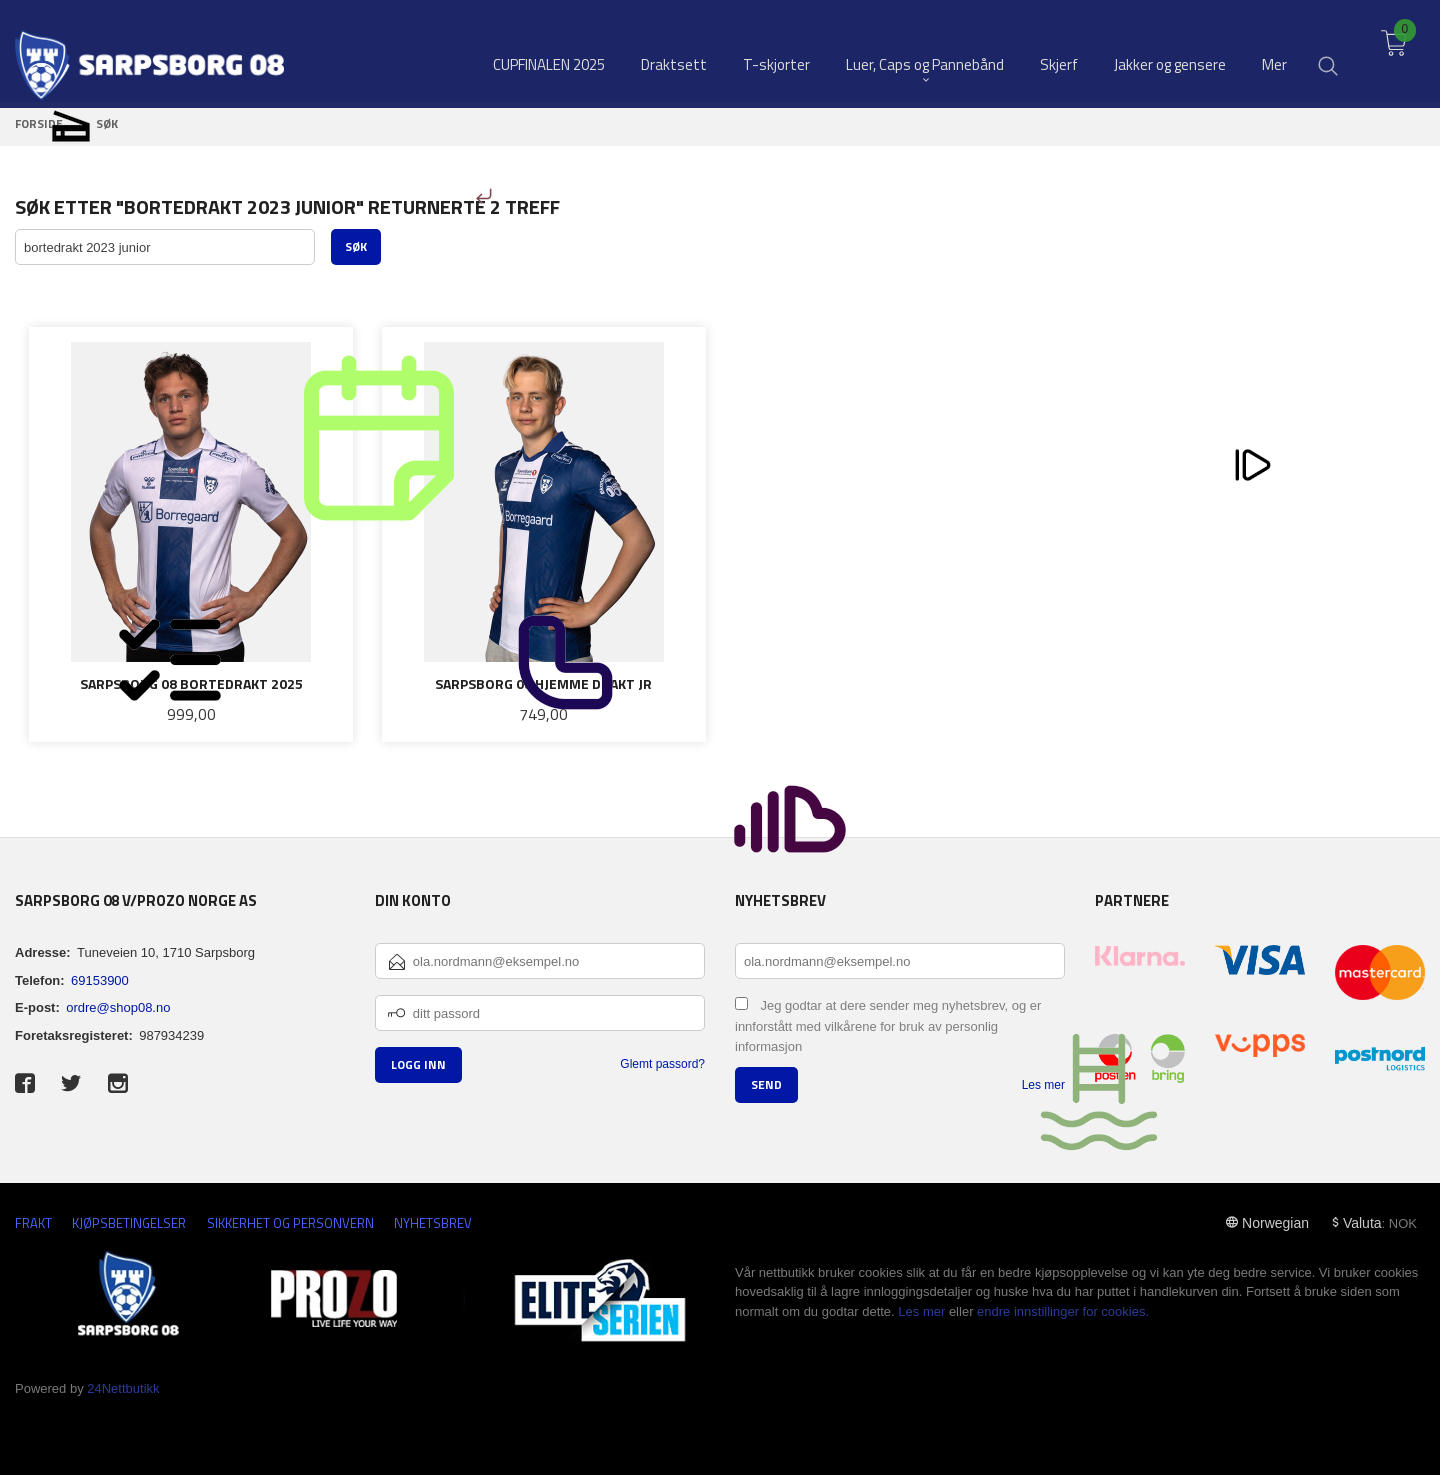  What do you see at coordinates (565, 662) in the screenshot?
I see `join or merge elements with rounded corners` at bounding box center [565, 662].